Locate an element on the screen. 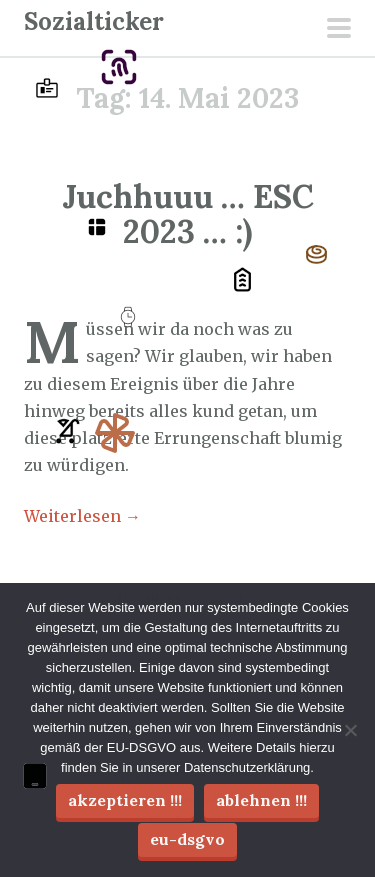  adjust car air conditioning or fan settings is located at coordinates (115, 433).